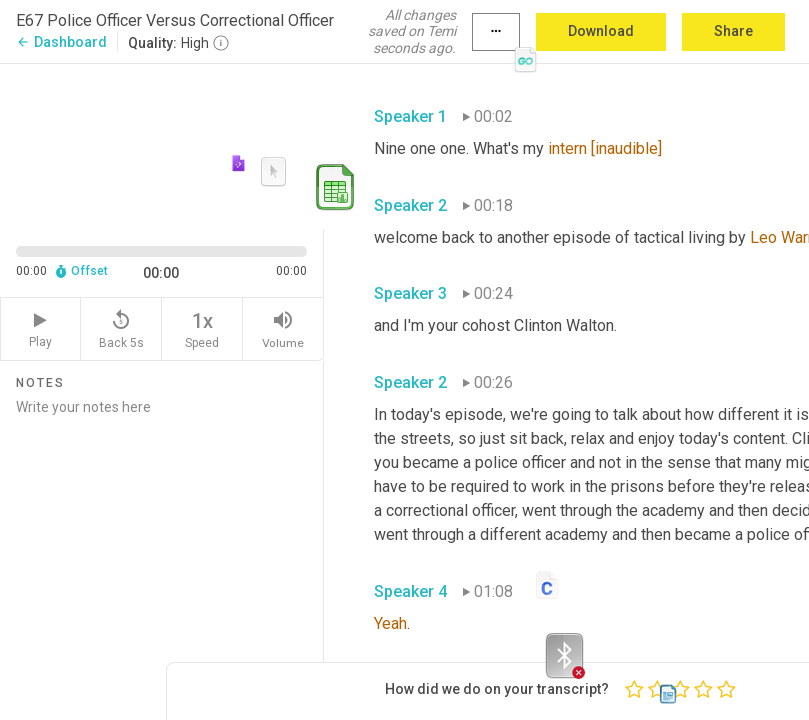 The width and height of the screenshot is (809, 720). What do you see at coordinates (273, 171) in the screenshot?
I see `cursor image file type` at bounding box center [273, 171].